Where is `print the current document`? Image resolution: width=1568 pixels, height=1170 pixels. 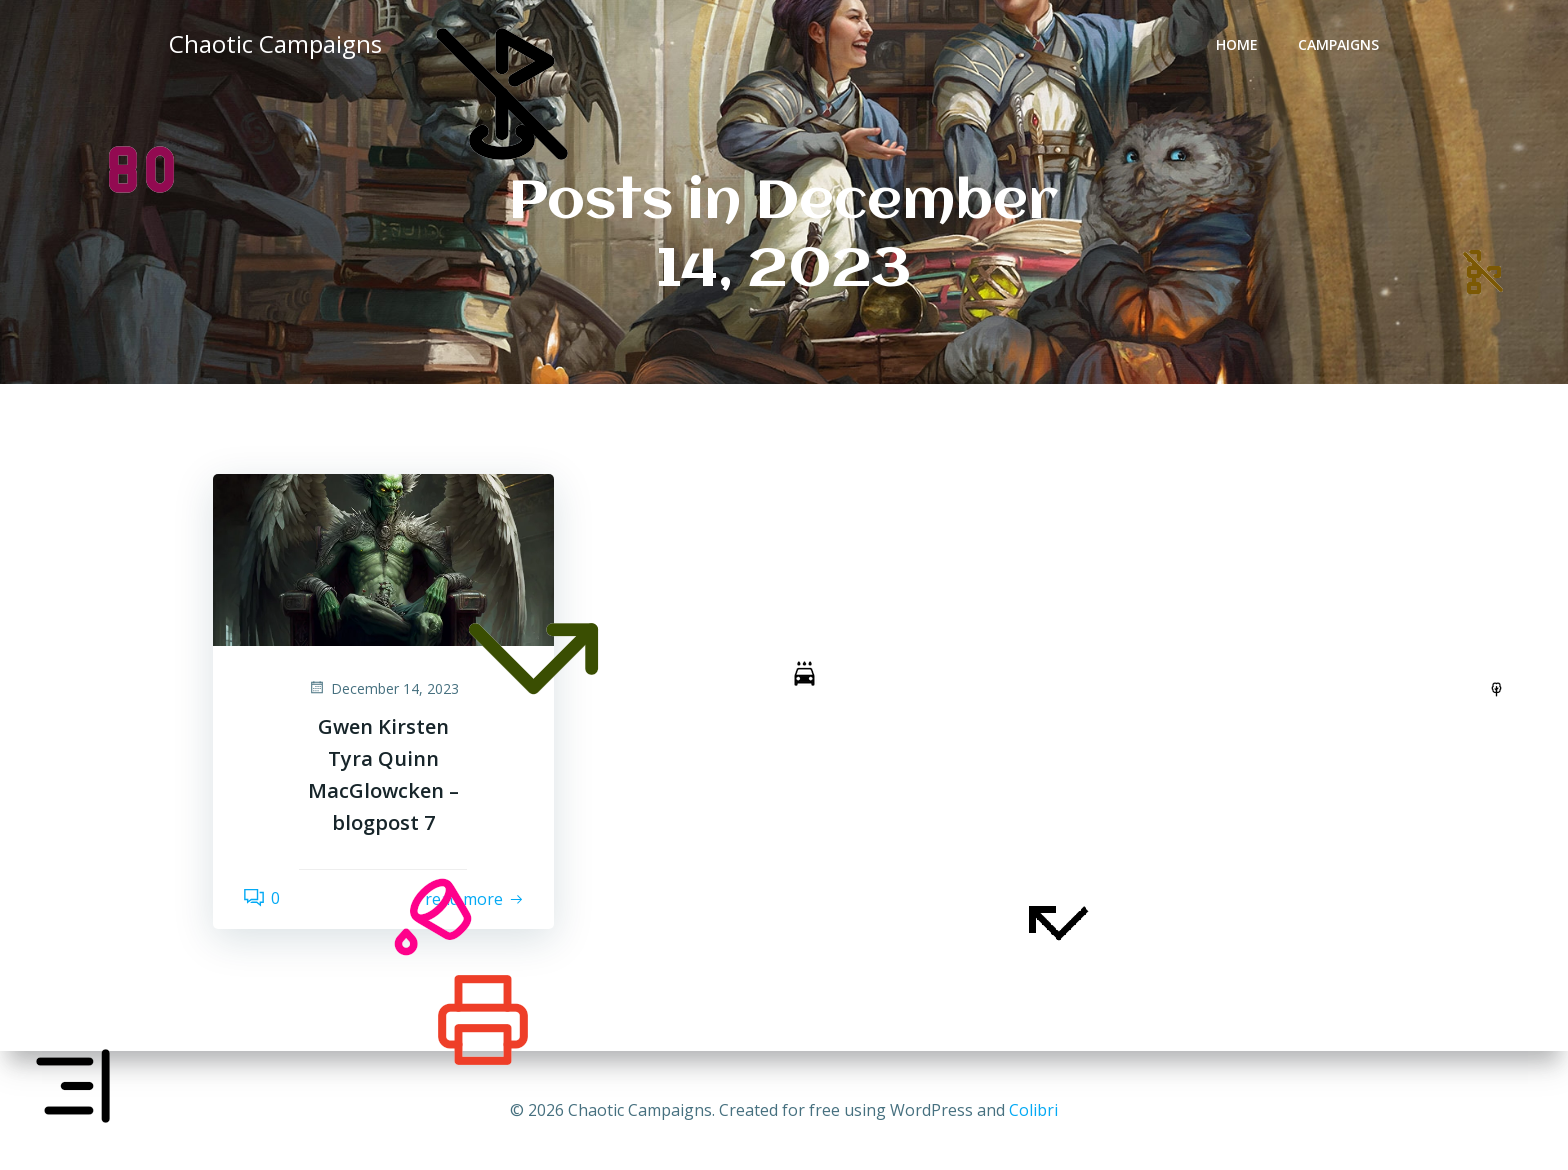 print the current document is located at coordinates (483, 1020).